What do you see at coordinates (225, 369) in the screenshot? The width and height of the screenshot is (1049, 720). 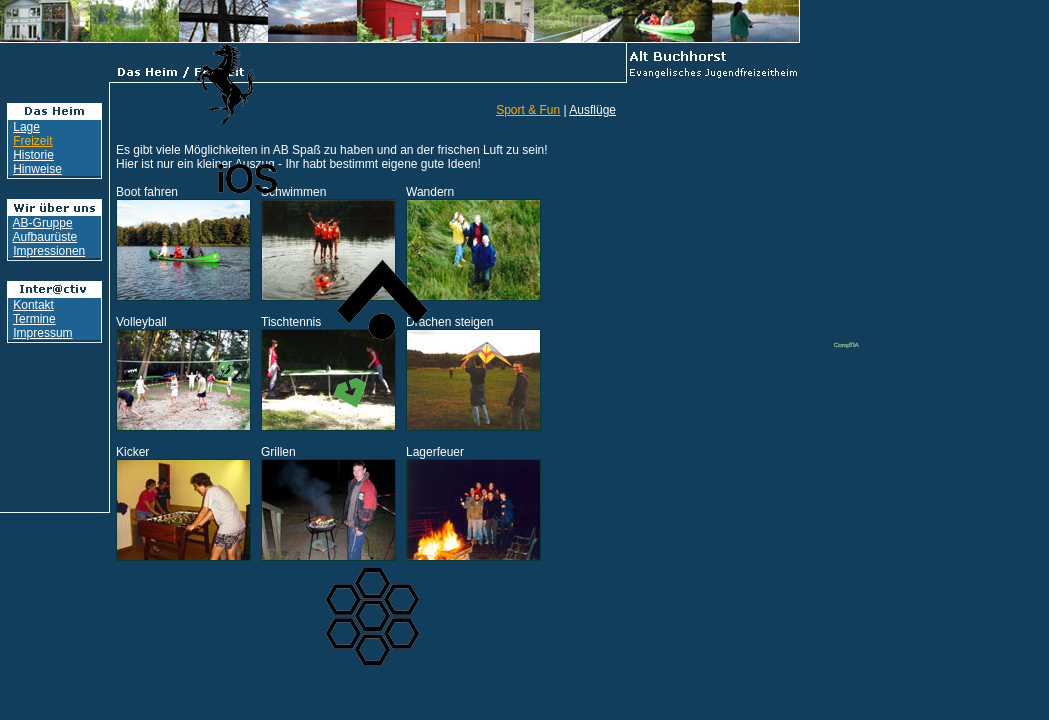 I see `visit the thunderstore mod repository` at bounding box center [225, 369].